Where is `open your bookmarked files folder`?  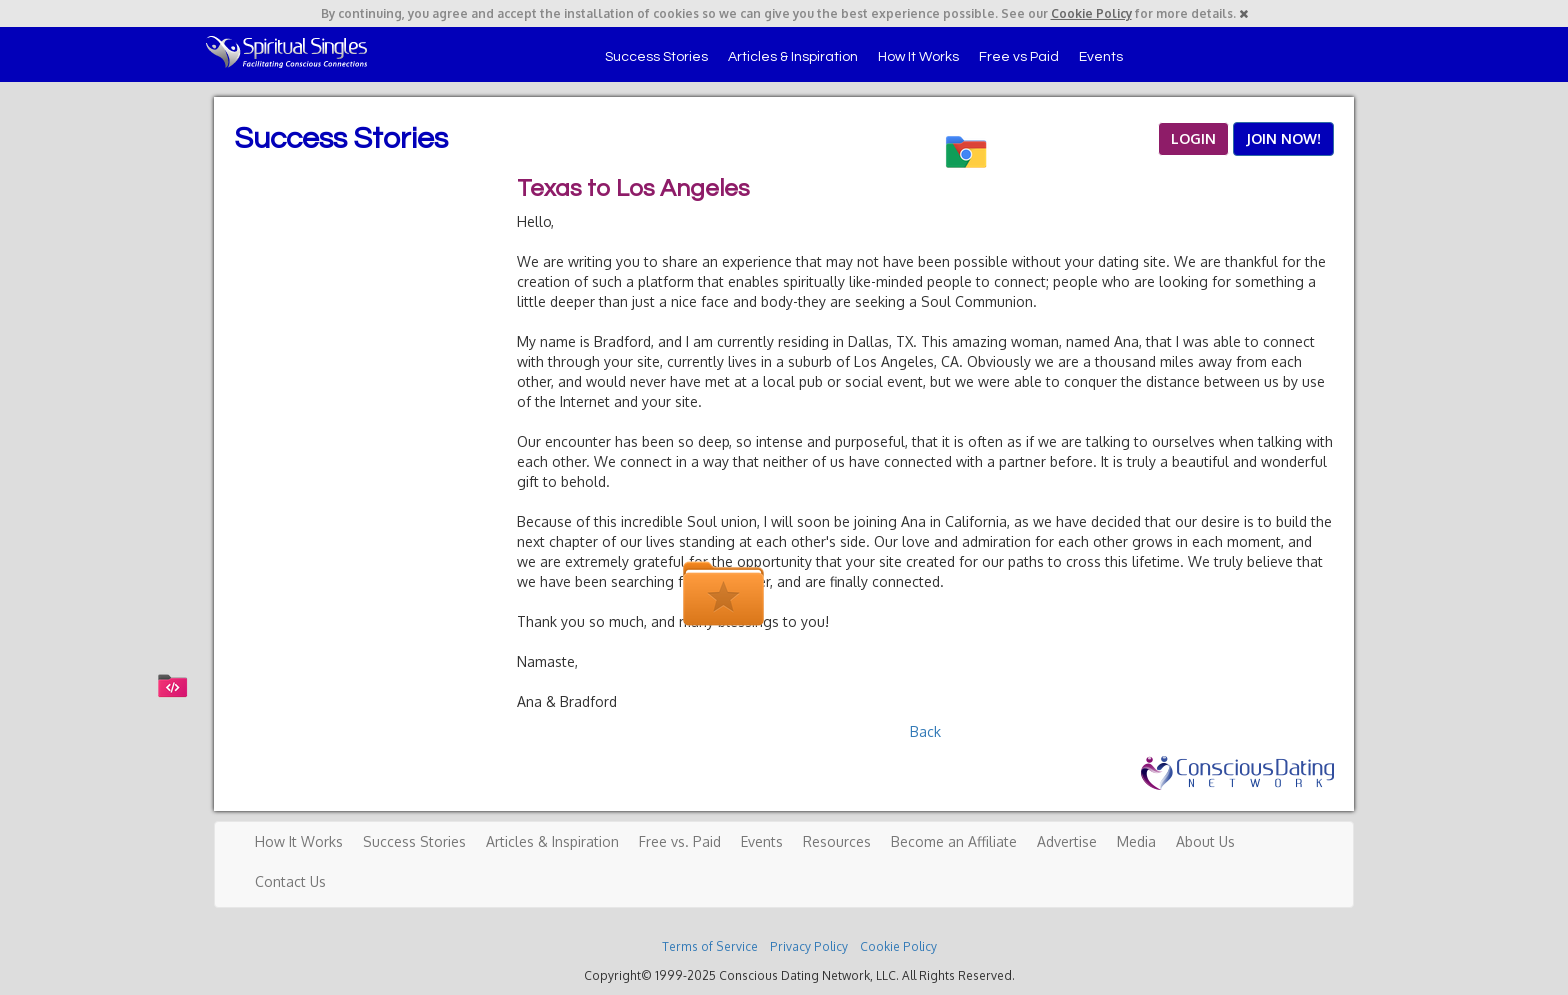 open your bookmarked files folder is located at coordinates (723, 593).